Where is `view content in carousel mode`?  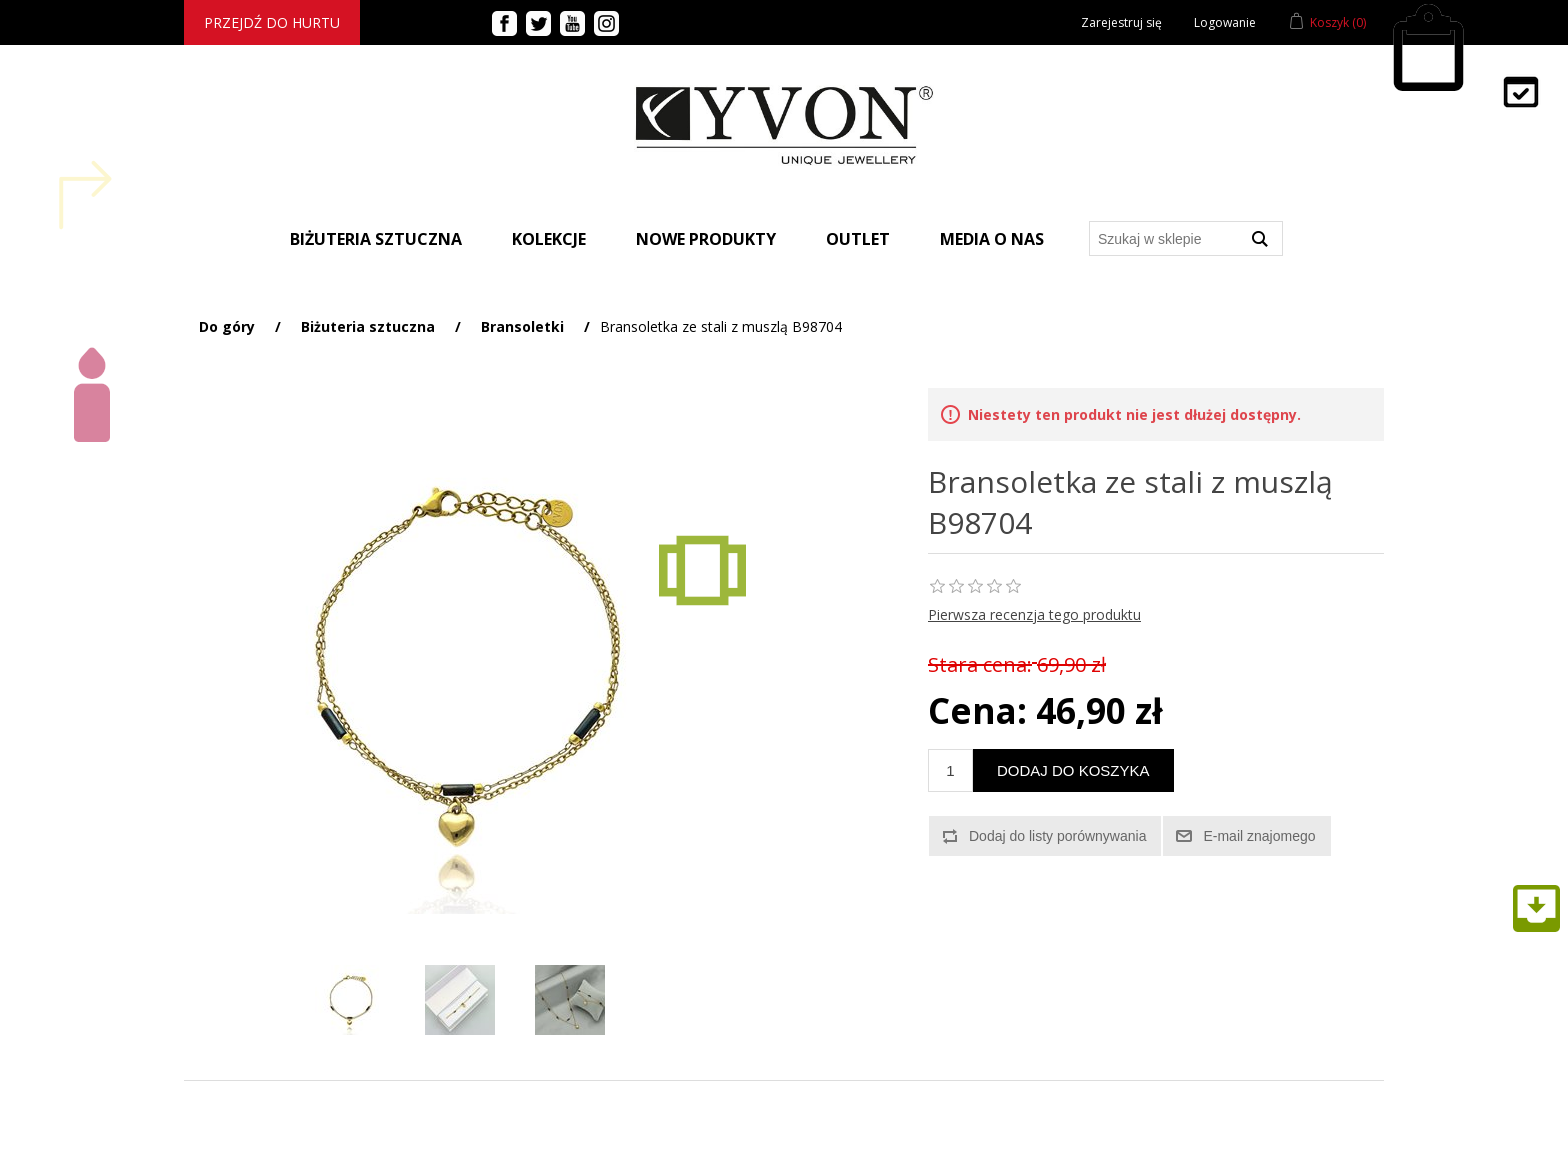 view content in carousel mode is located at coordinates (702, 570).